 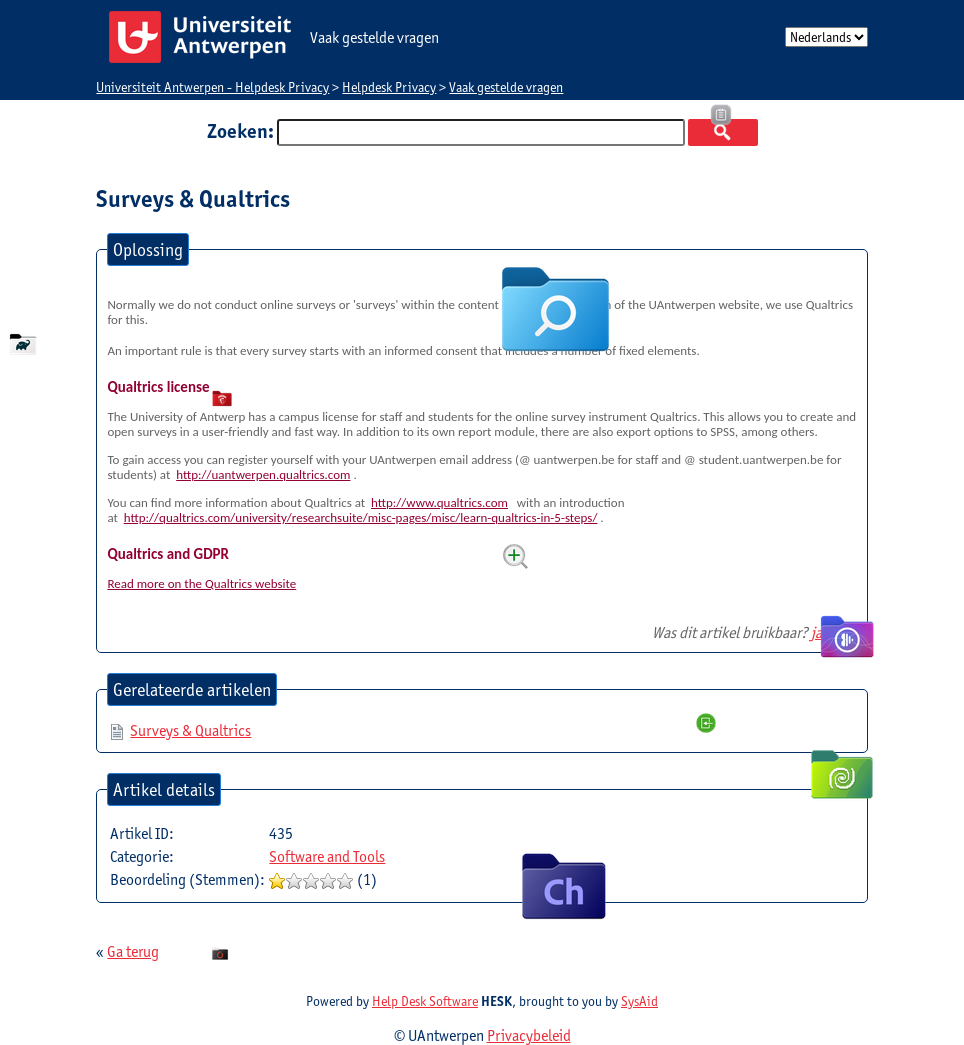 What do you see at coordinates (842, 776) in the screenshot?
I see `open GameJolt files folder` at bounding box center [842, 776].